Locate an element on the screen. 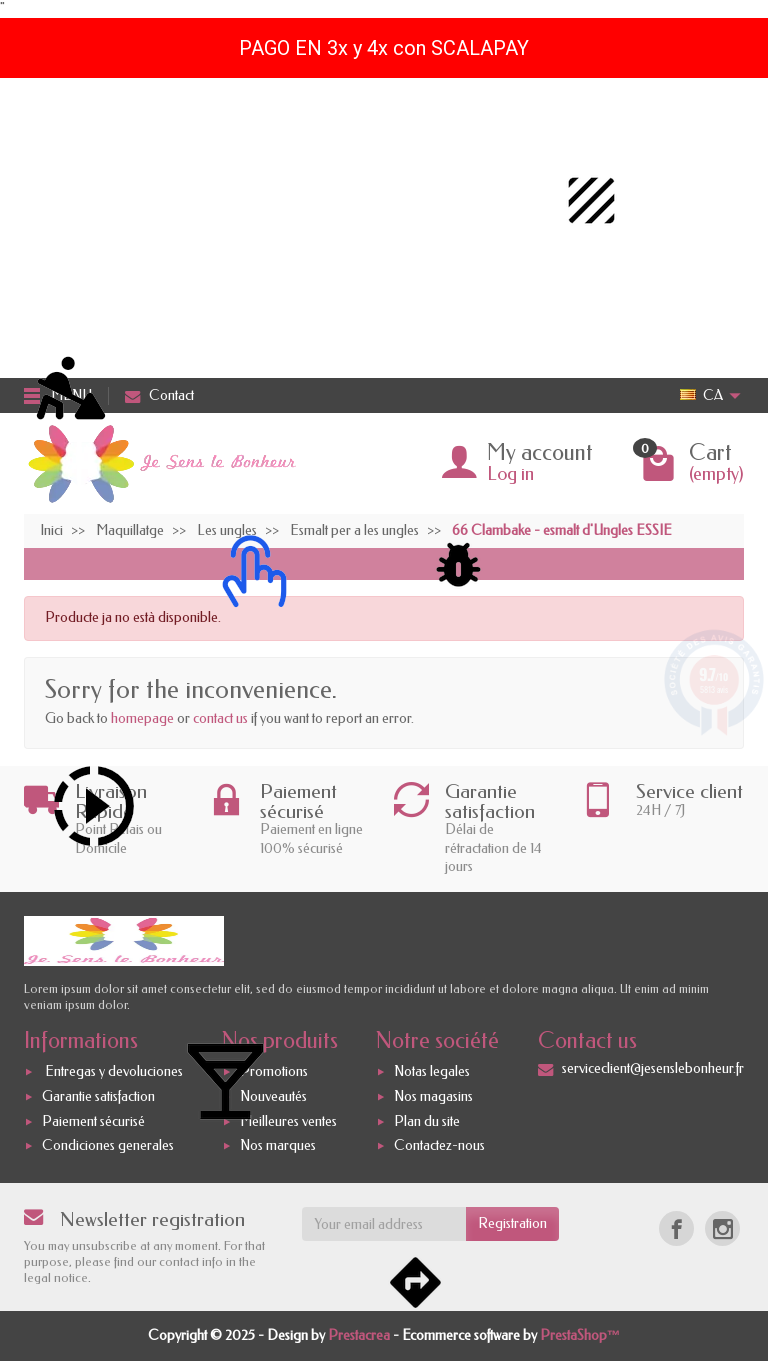  tap to interact with this element is located at coordinates (254, 572).